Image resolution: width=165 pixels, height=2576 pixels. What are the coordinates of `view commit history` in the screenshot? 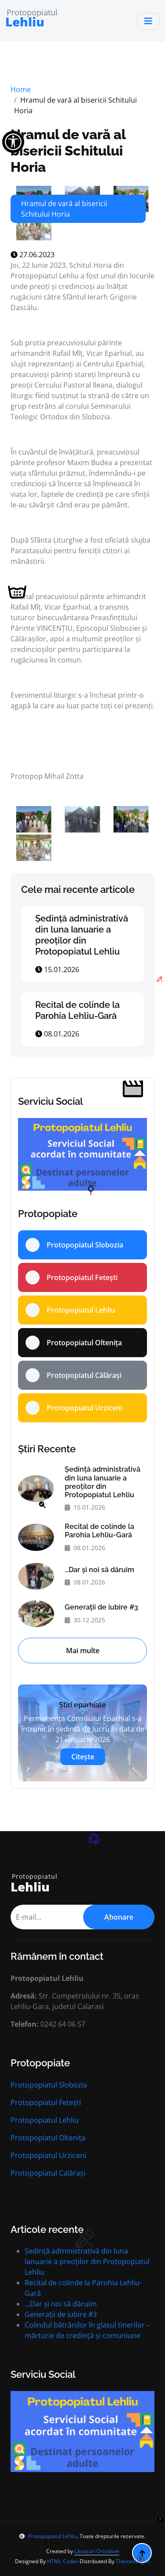 It's located at (91, 1188).